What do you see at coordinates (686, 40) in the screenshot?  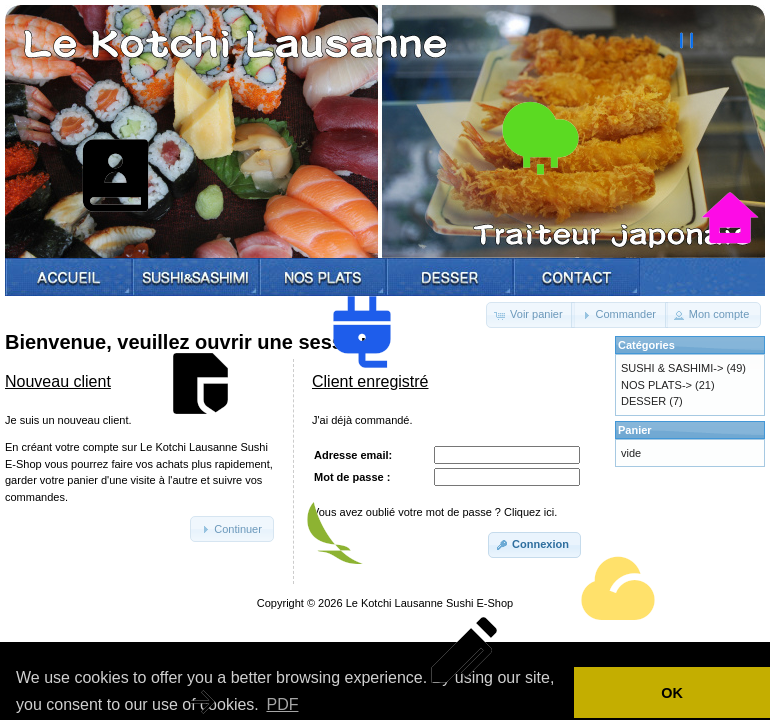 I see `pause media playback` at bounding box center [686, 40].